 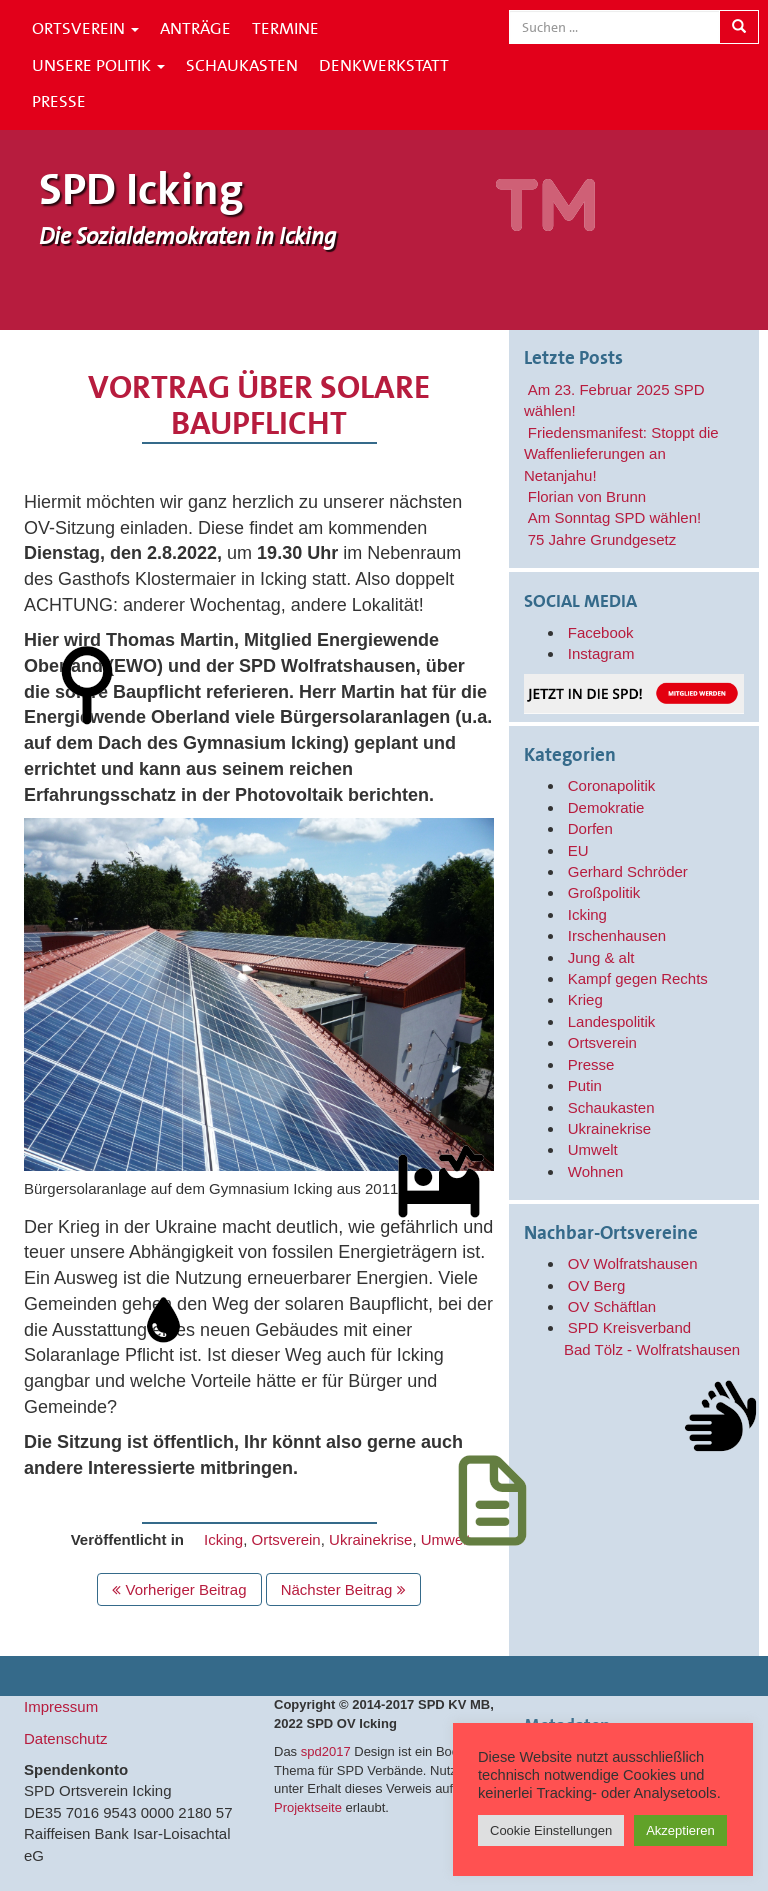 I want to click on view document or text file, so click(x=492, y=1500).